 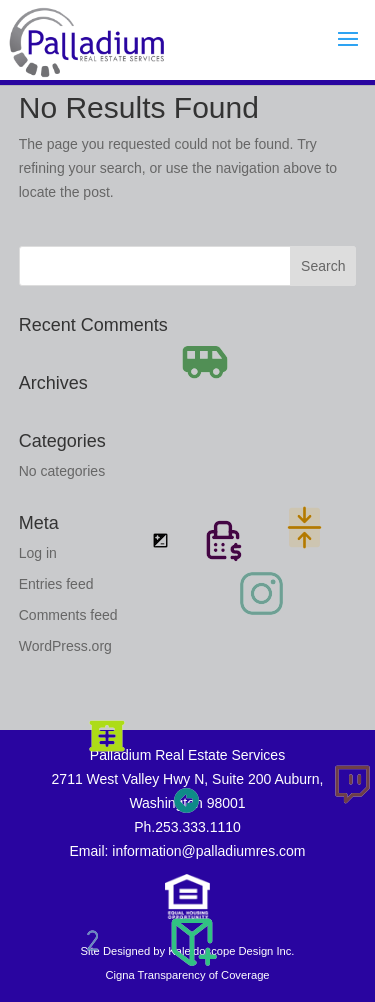 I want to click on go back to the previous screen, so click(x=186, y=800).